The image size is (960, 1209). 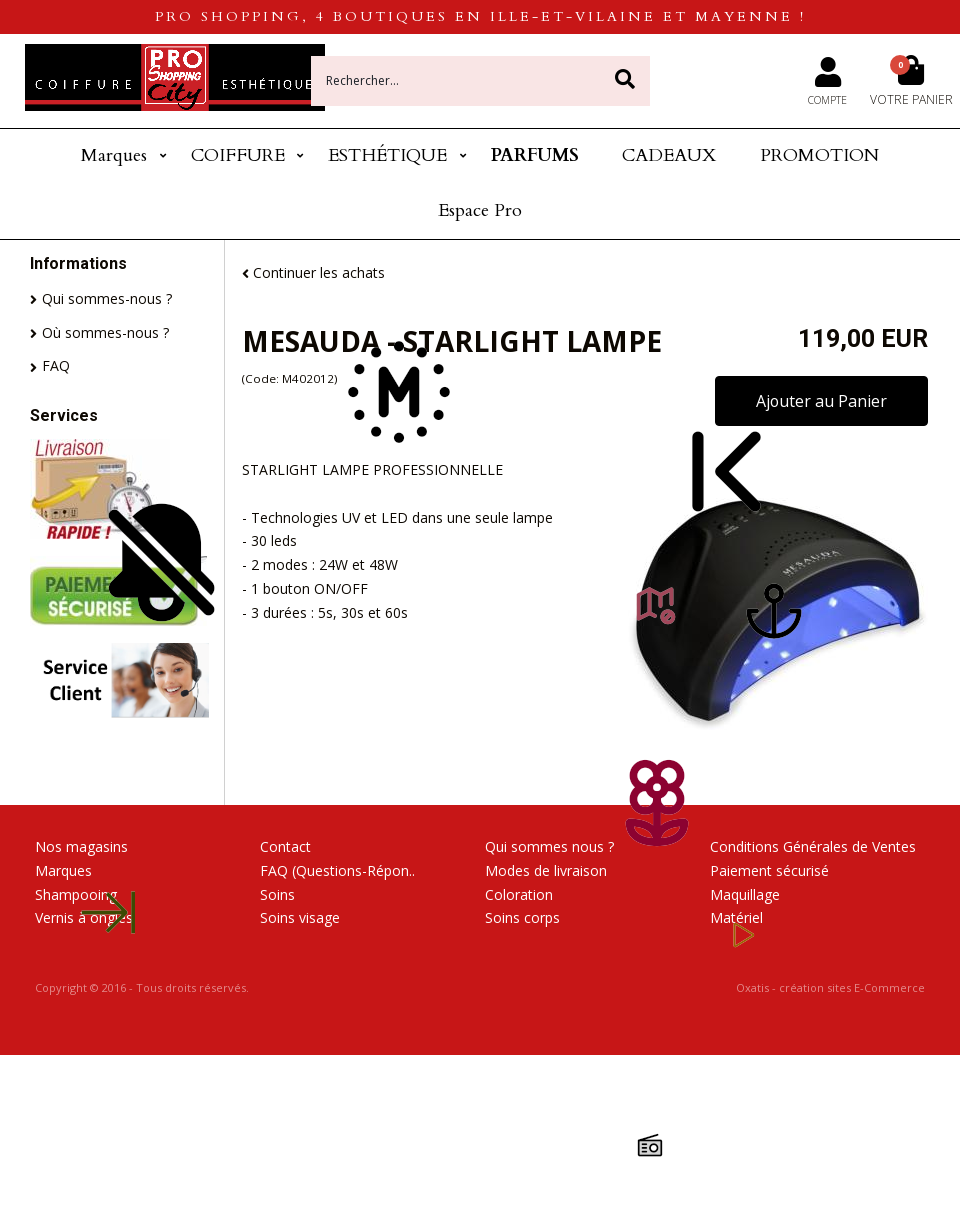 I want to click on indicates a pending or loading state for a menu item, so click(x=399, y=392).